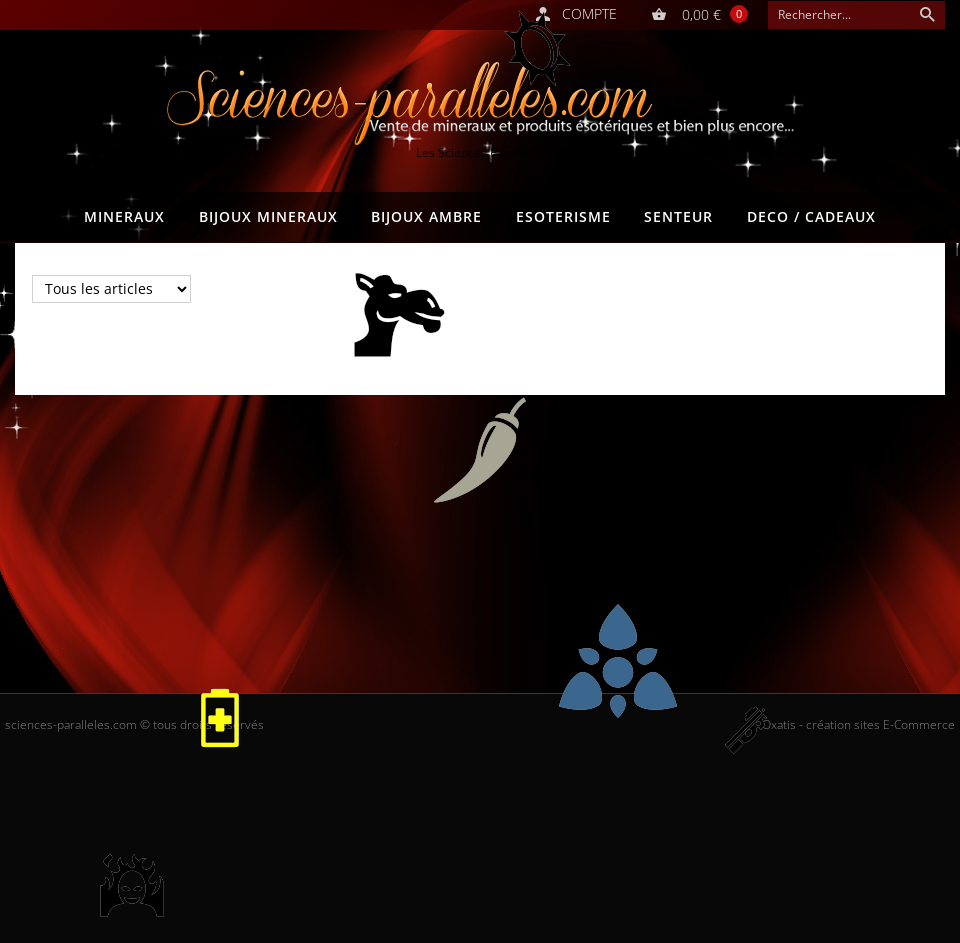 This screenshot has width=960, height=943. Describe the element at coordinates (132, 885) in the screenshot. I see `pyromaniac character class or trait indicator` at that location.